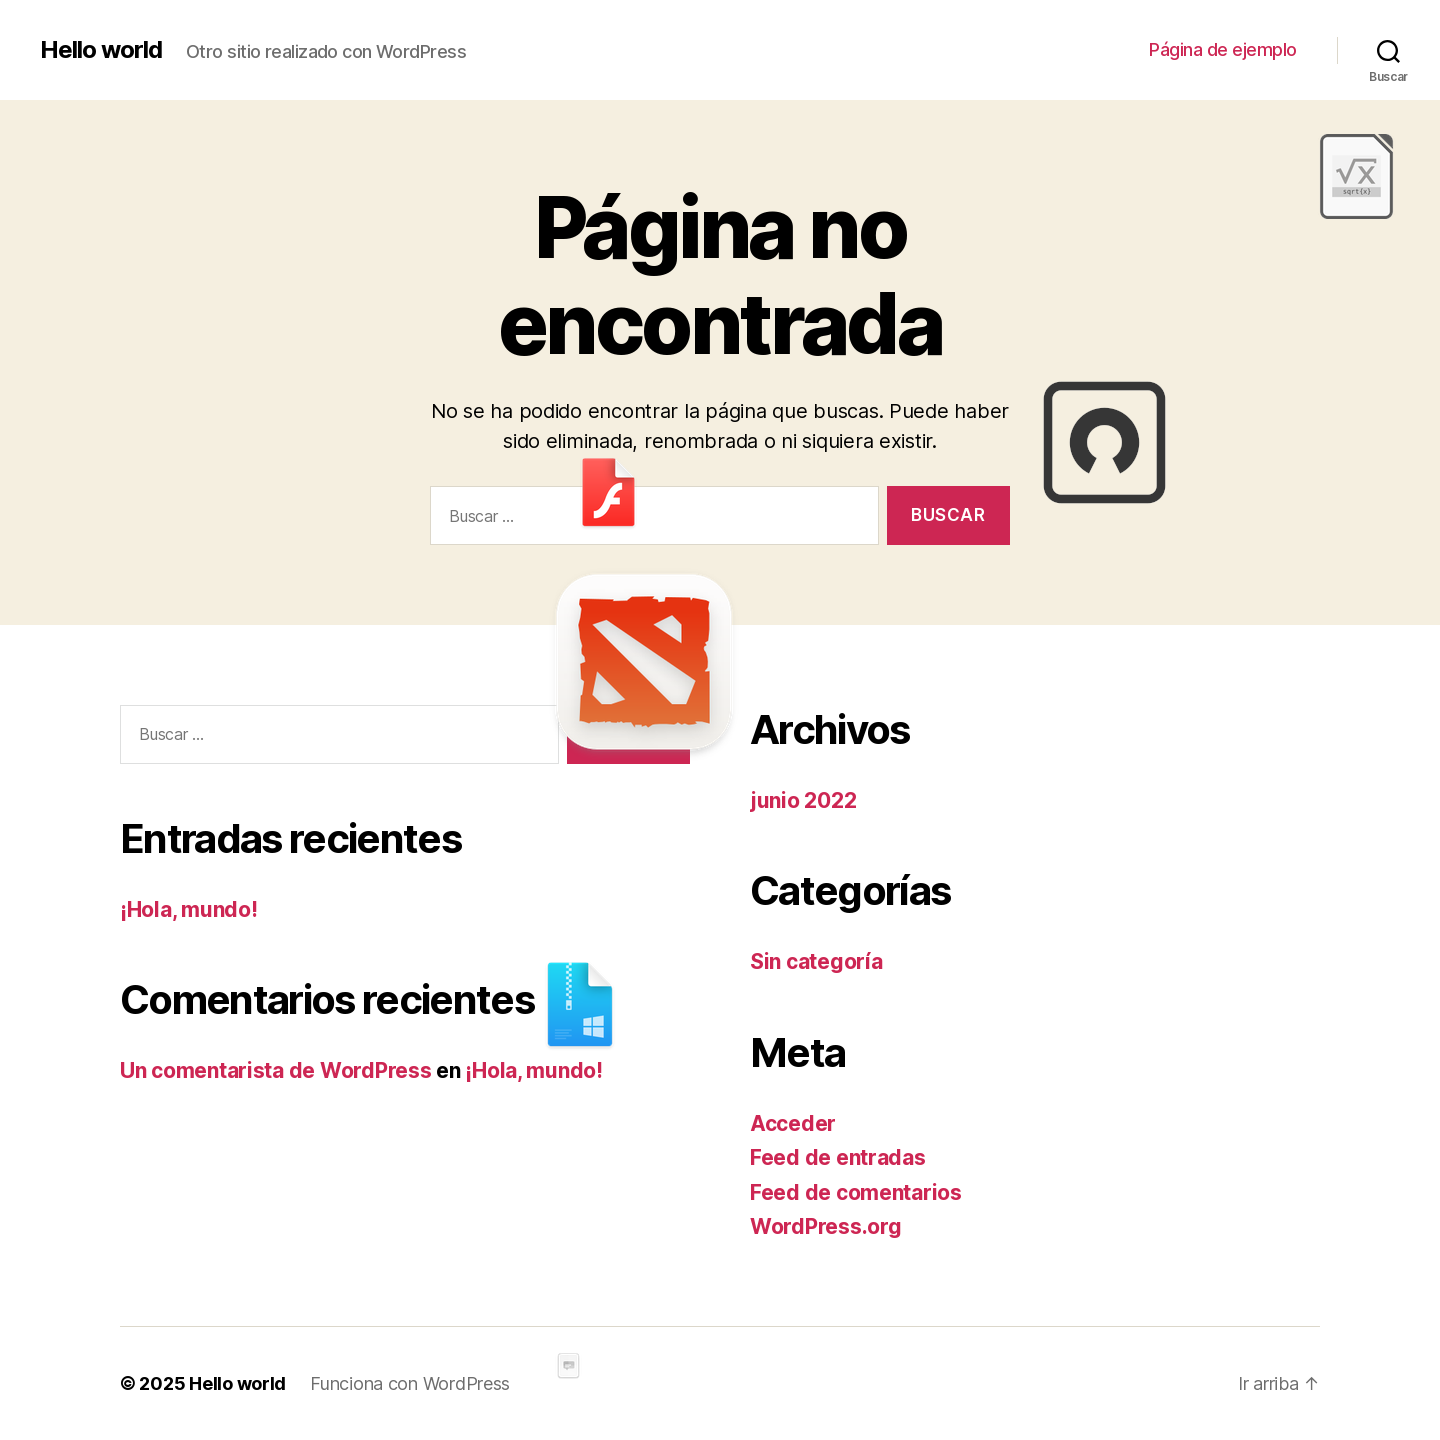 The image size is (1440, 1440). I want to click on open déjà dup backup utility, so click(1104, 442).